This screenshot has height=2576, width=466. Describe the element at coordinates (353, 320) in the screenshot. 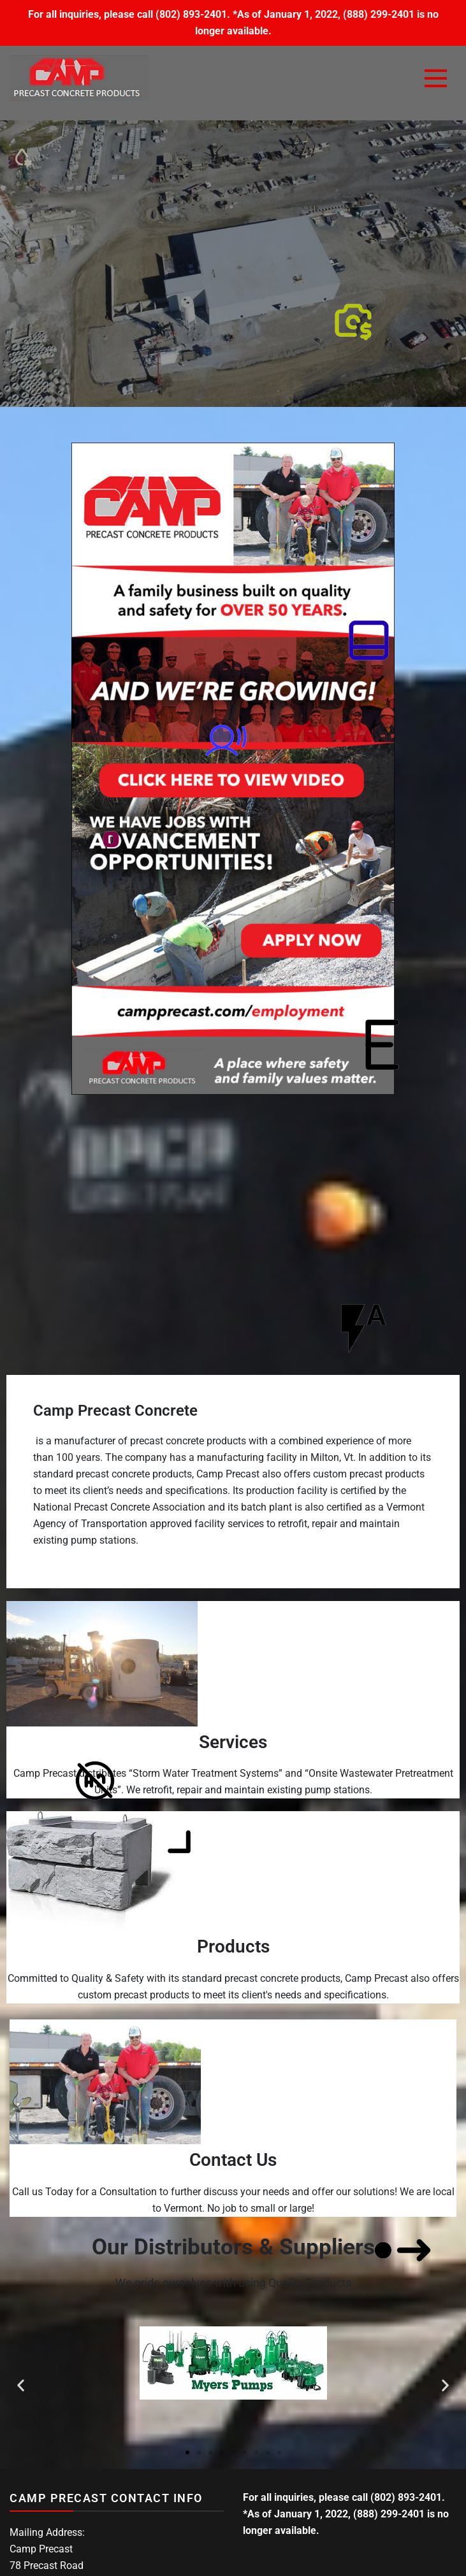

I see `purchase or rent camera equipment` at that location.